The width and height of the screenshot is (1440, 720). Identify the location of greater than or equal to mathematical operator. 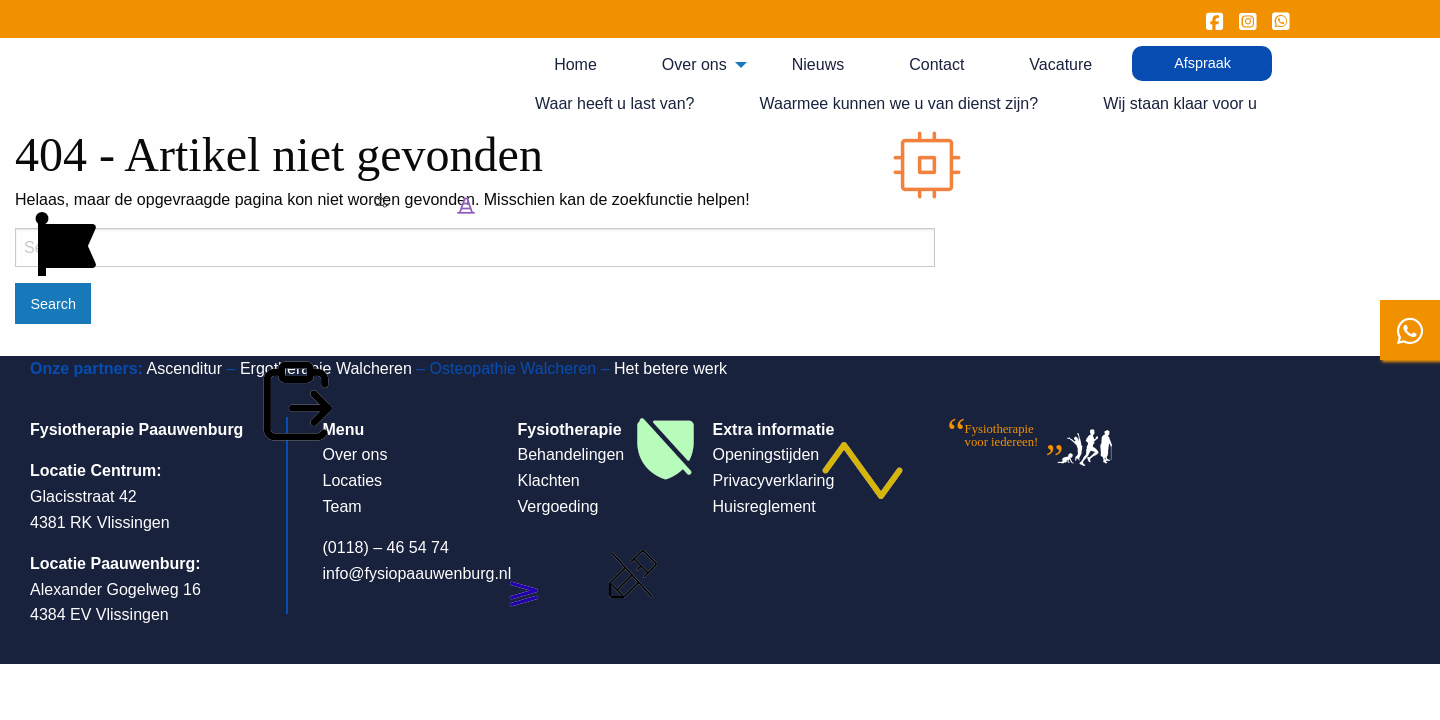
(524, 594).